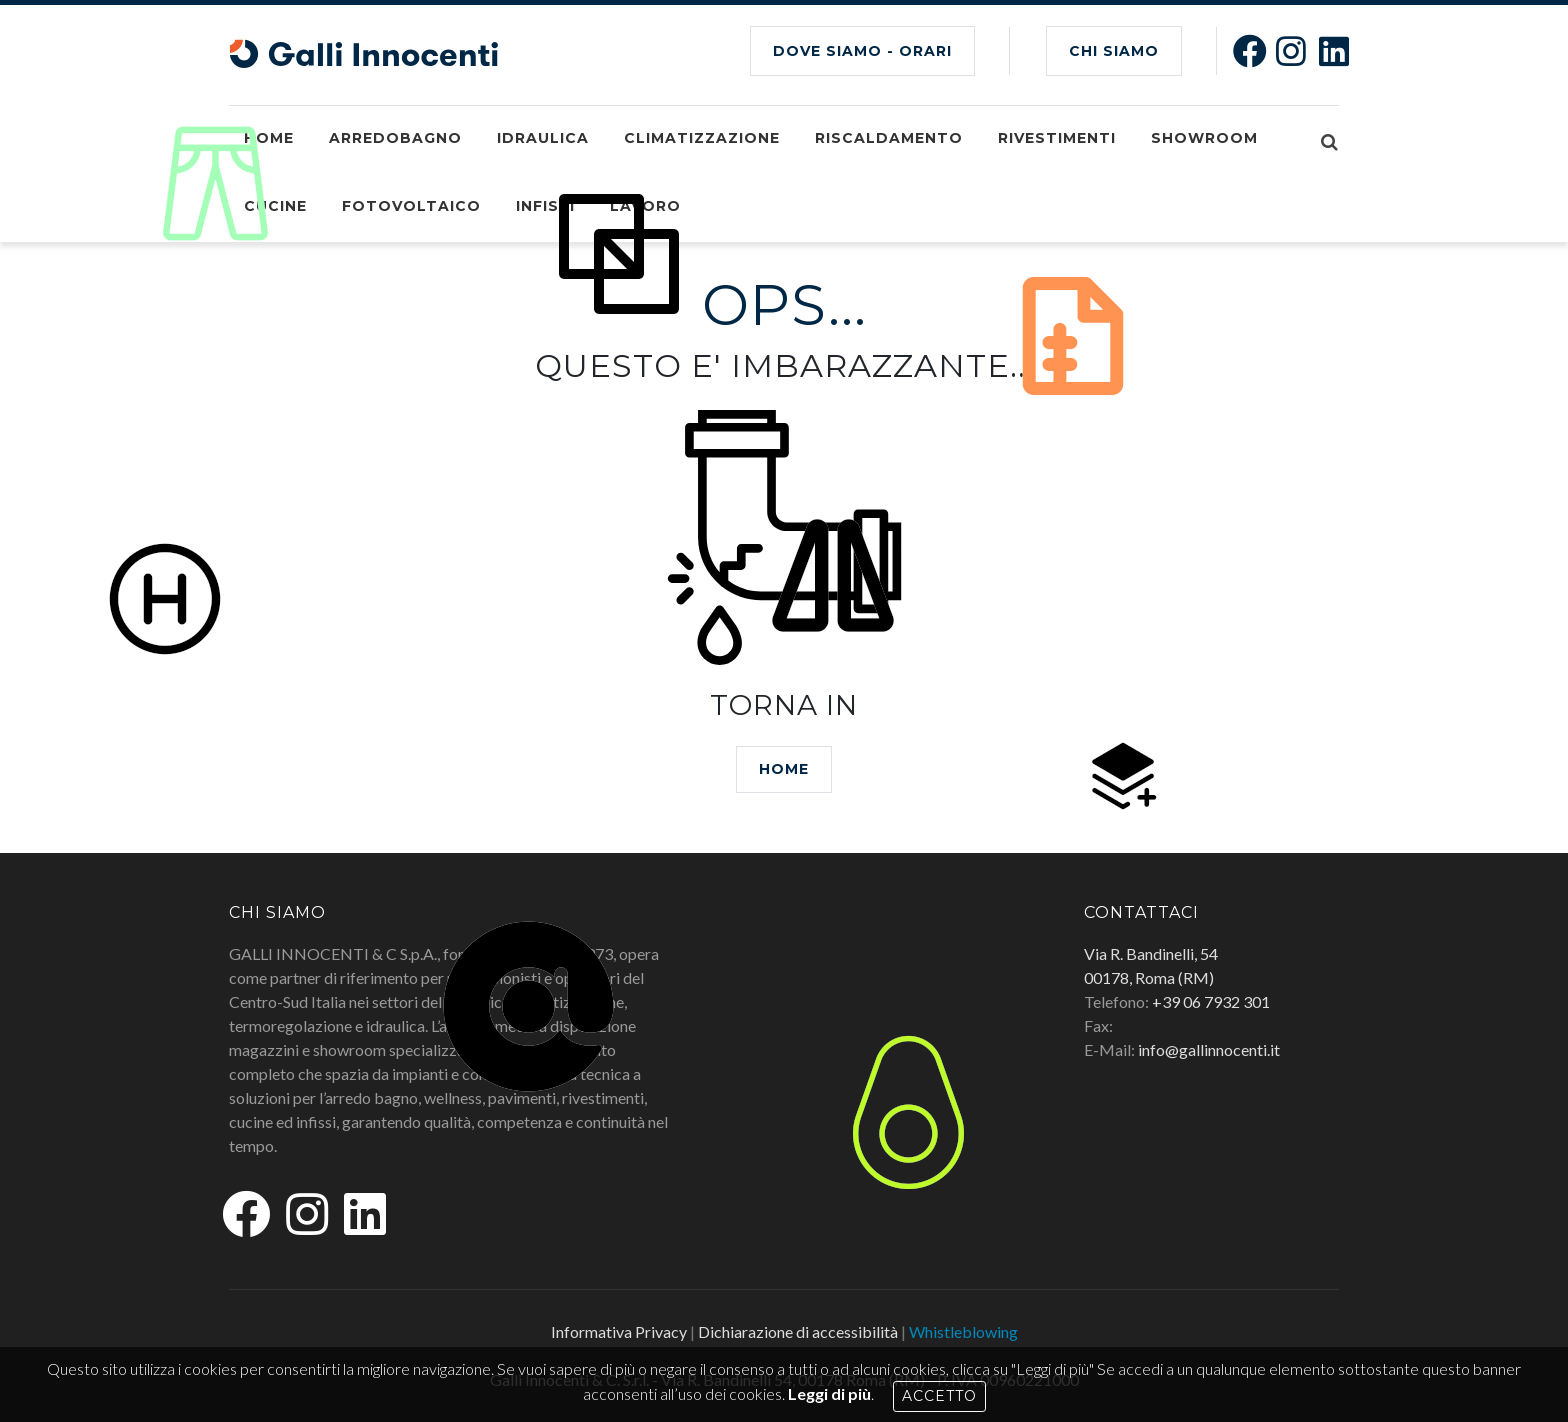  What do you see at coordinates (908, 1112) in the screenshot?
I see `indicates healthy or vegetarian food options` at bounding box center [908, 1112].